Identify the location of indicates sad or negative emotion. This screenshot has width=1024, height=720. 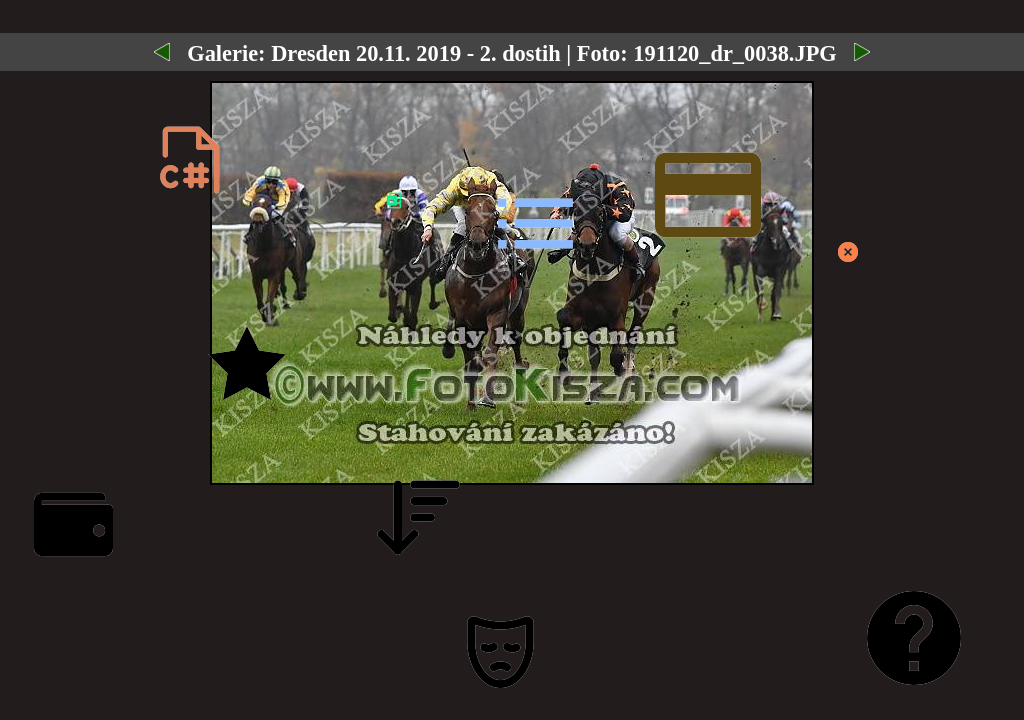
(500, 649).